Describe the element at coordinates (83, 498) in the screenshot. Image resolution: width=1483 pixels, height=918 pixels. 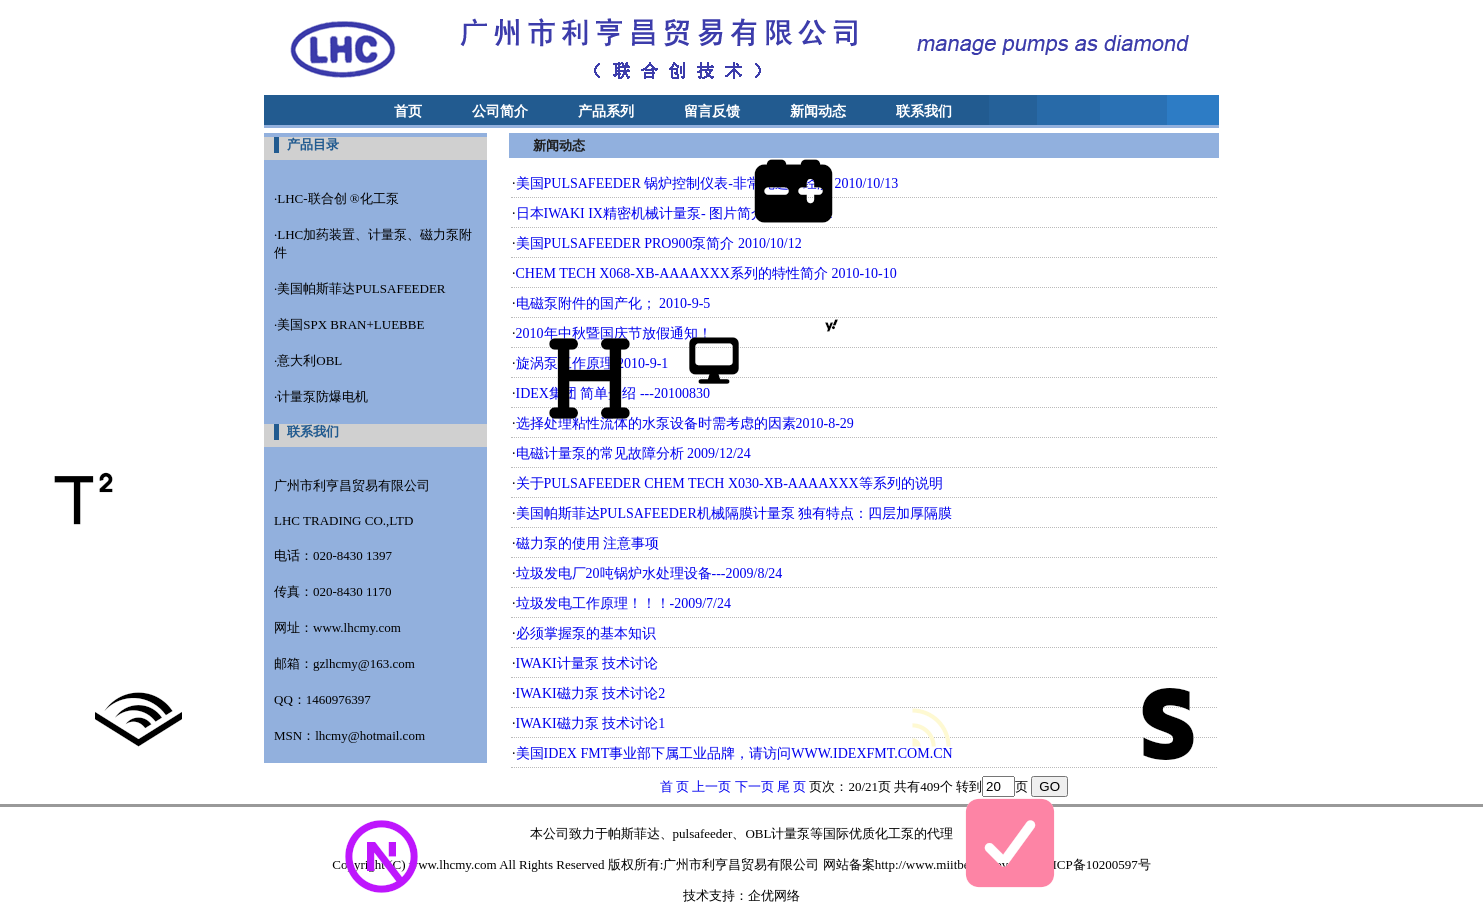
I see `format text as superscript` at that location.